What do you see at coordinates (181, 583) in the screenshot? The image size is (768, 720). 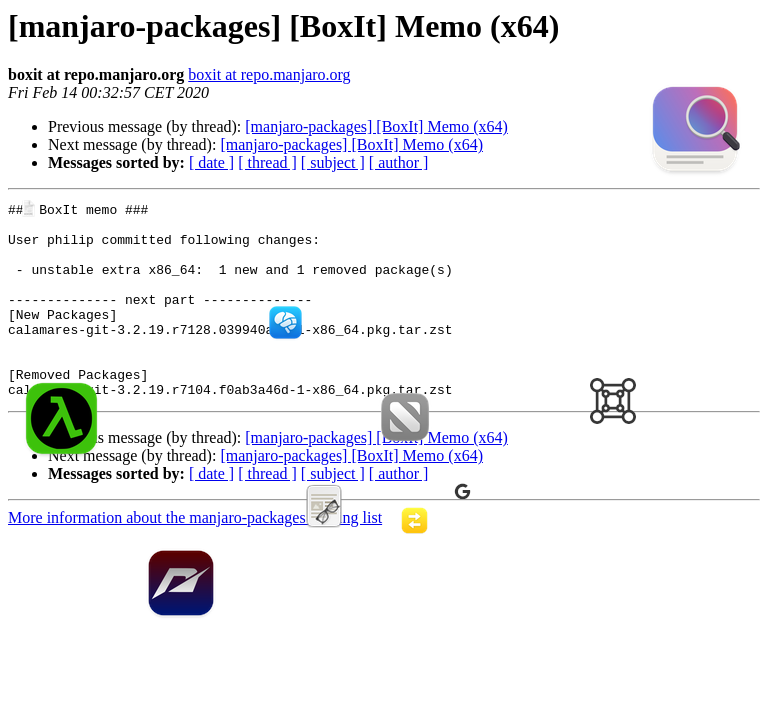 I see `launch need for speed hot pursuit game` at bounding box center [181, 583].